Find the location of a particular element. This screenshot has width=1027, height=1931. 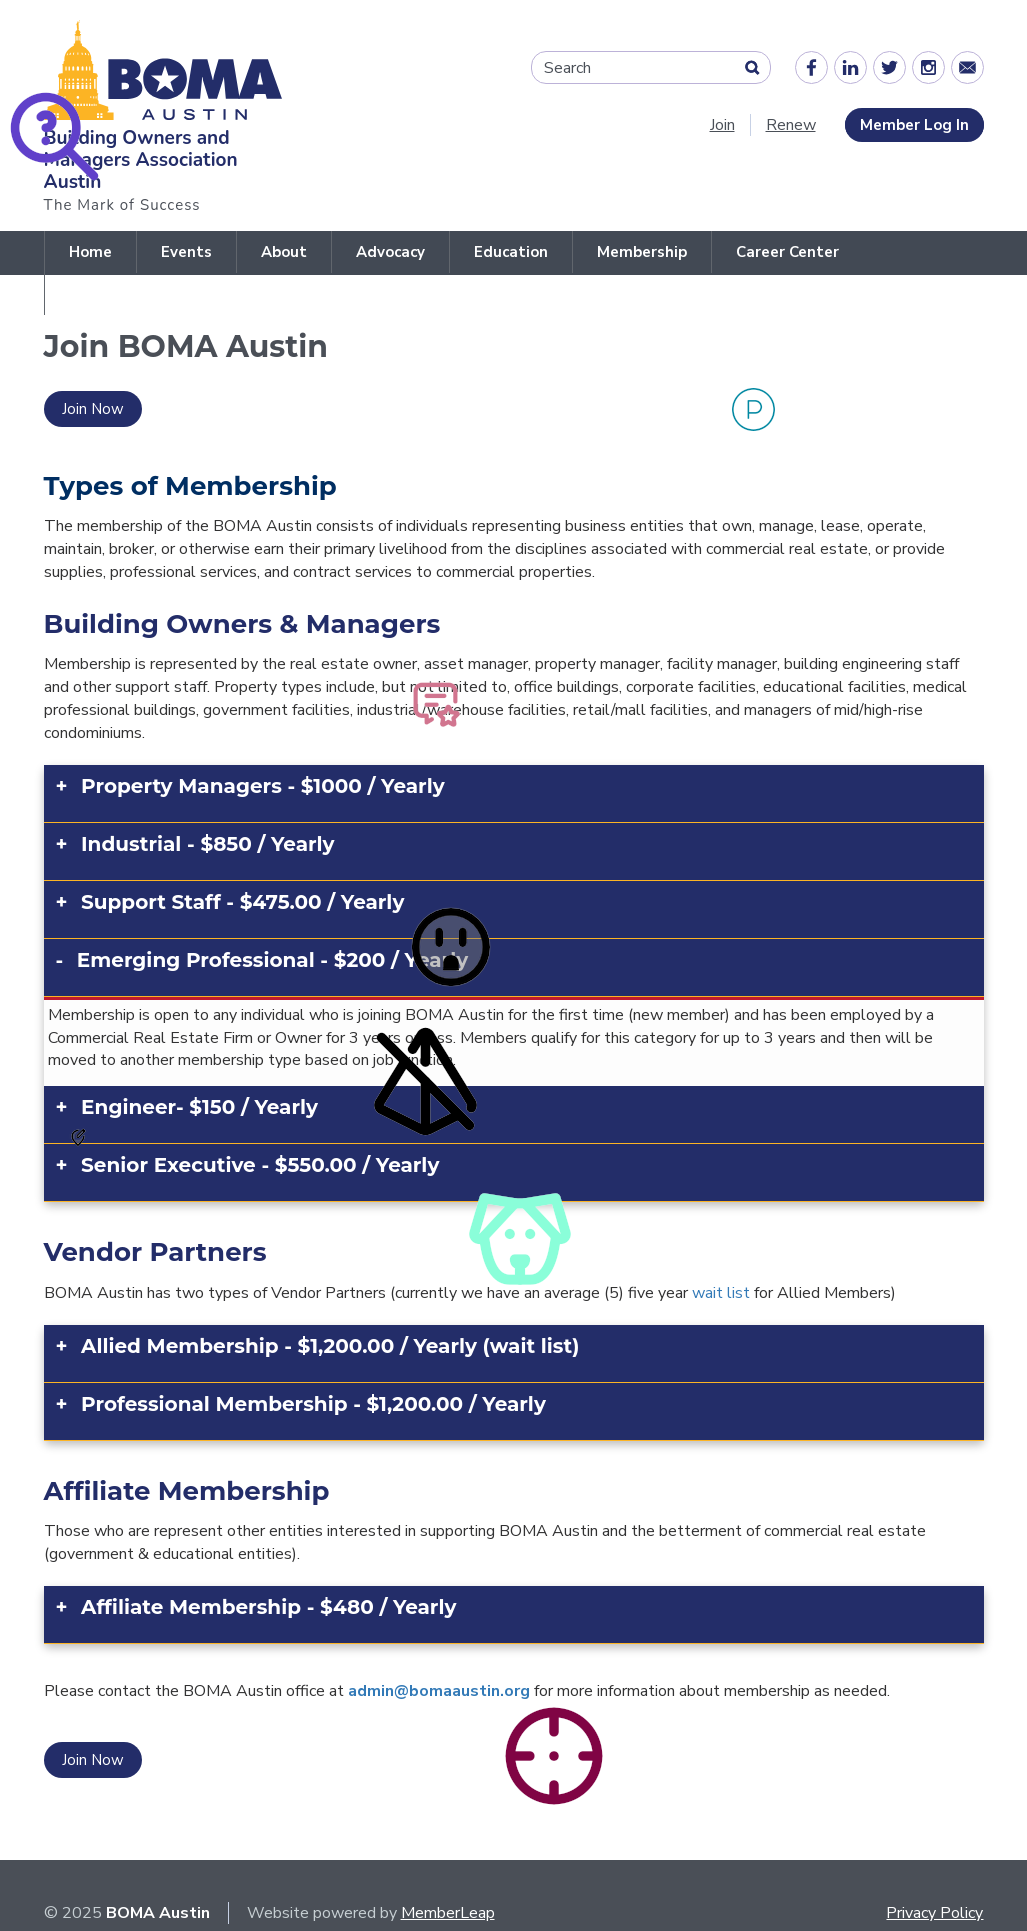

browse pet-related content or services is located at coordinates (520, 1239).